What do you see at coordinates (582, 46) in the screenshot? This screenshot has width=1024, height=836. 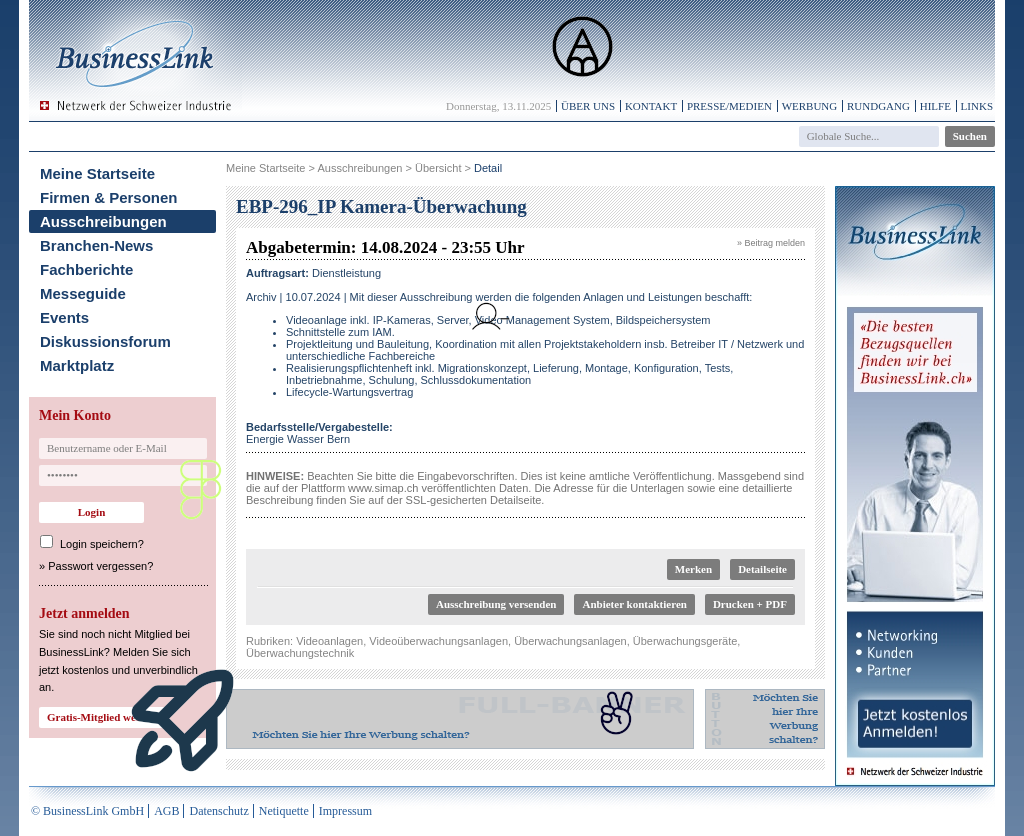 I see `edit your profile` at bounding box center [582, 46].